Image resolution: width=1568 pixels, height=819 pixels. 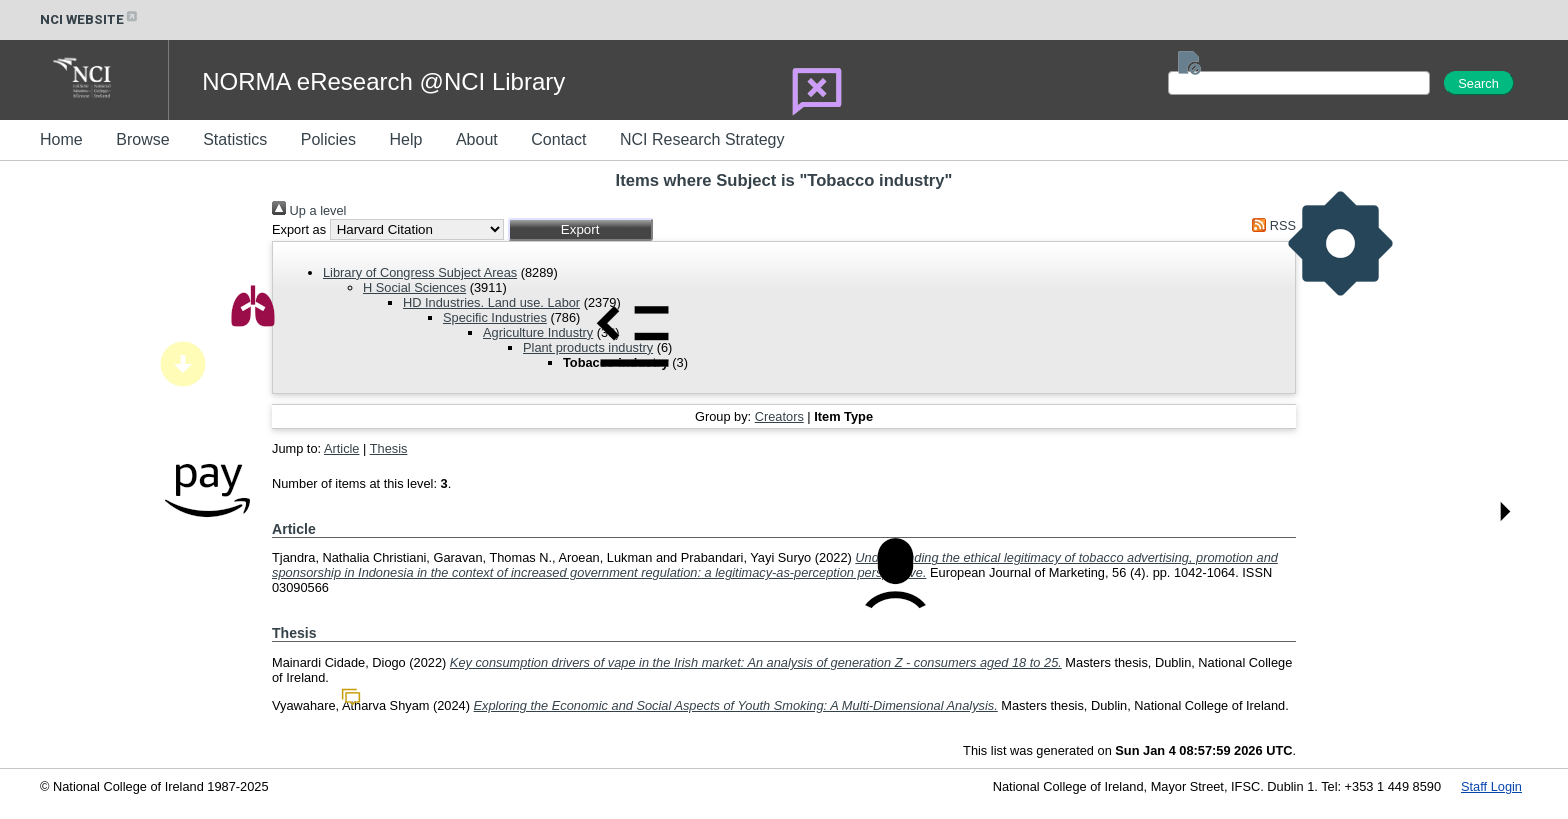 What do you see at coordinates (634, 336) in the screenshot?
I see `collapse the sidebar menu` at bounding box center [634, 336].